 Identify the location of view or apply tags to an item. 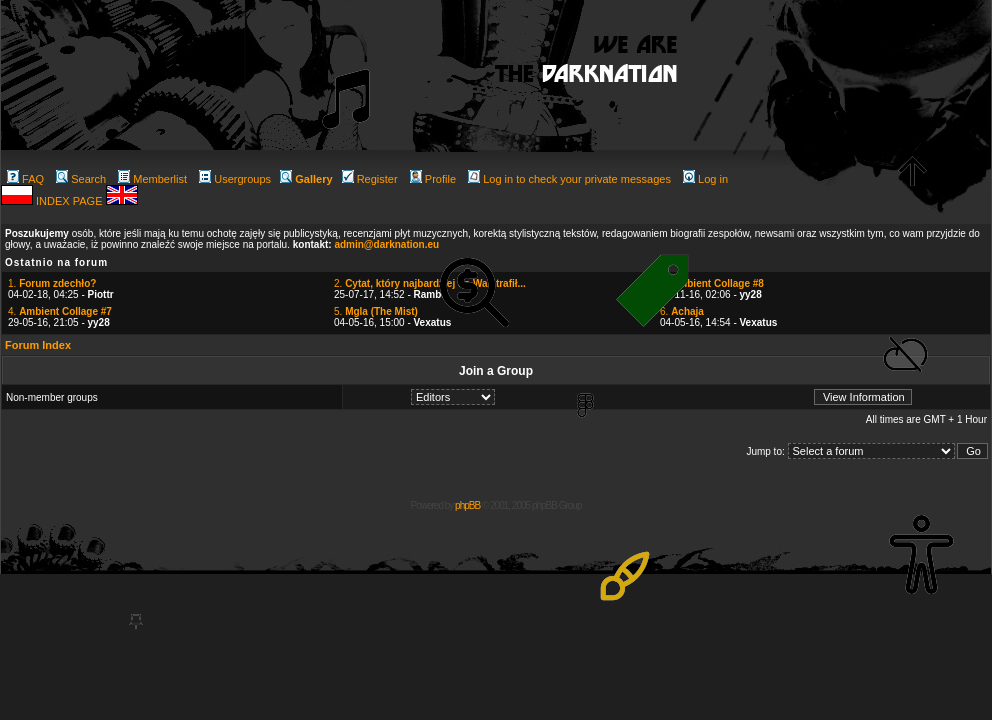
(653, 289).